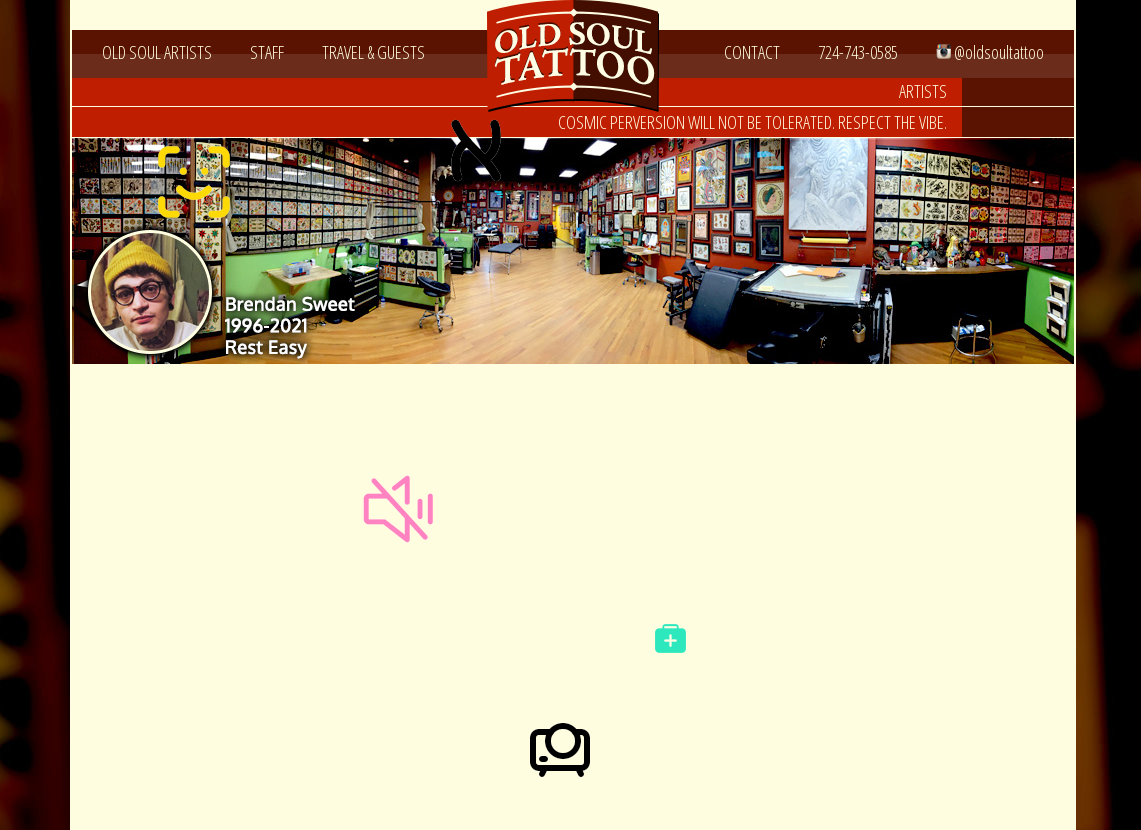 The image size is (1141, 830). I want to click on switch to hebrew keyboard layout, so click(477, 150).